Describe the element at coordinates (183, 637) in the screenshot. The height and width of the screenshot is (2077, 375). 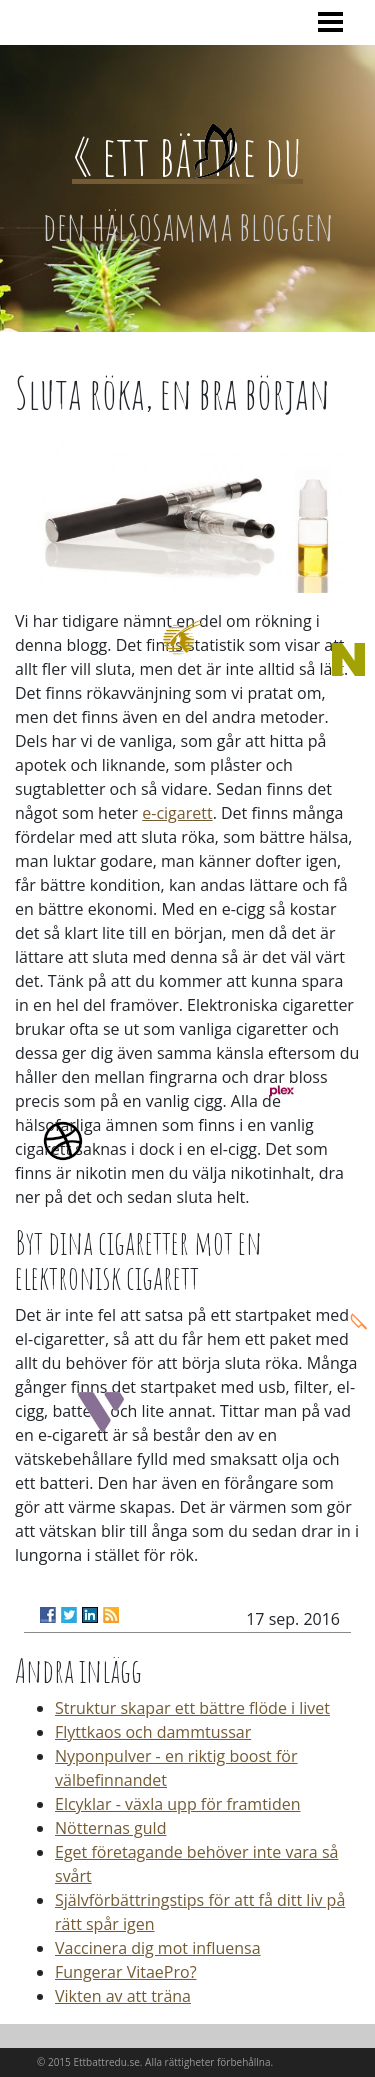
I see `qatar airways logo` at that location.